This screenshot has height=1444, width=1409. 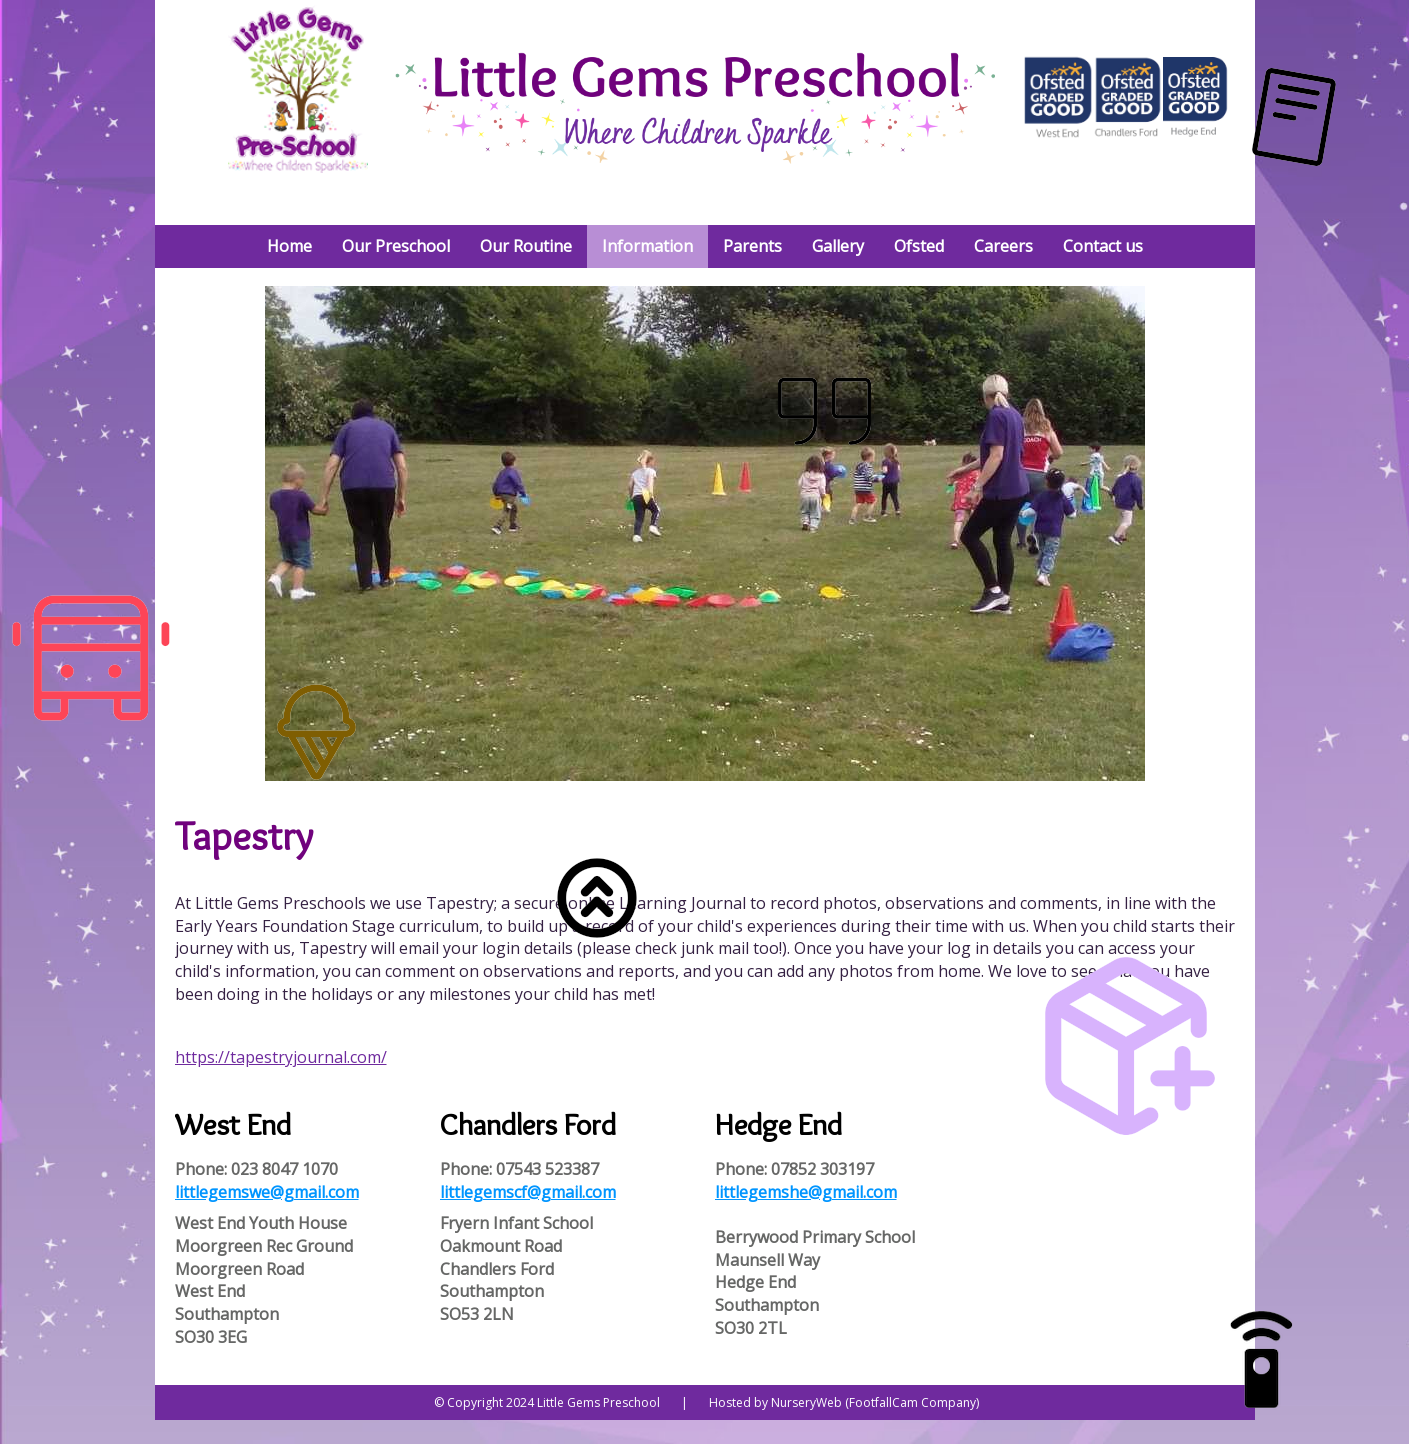 I want to click on view bus routes or schedules, so click(x=91, y=658).